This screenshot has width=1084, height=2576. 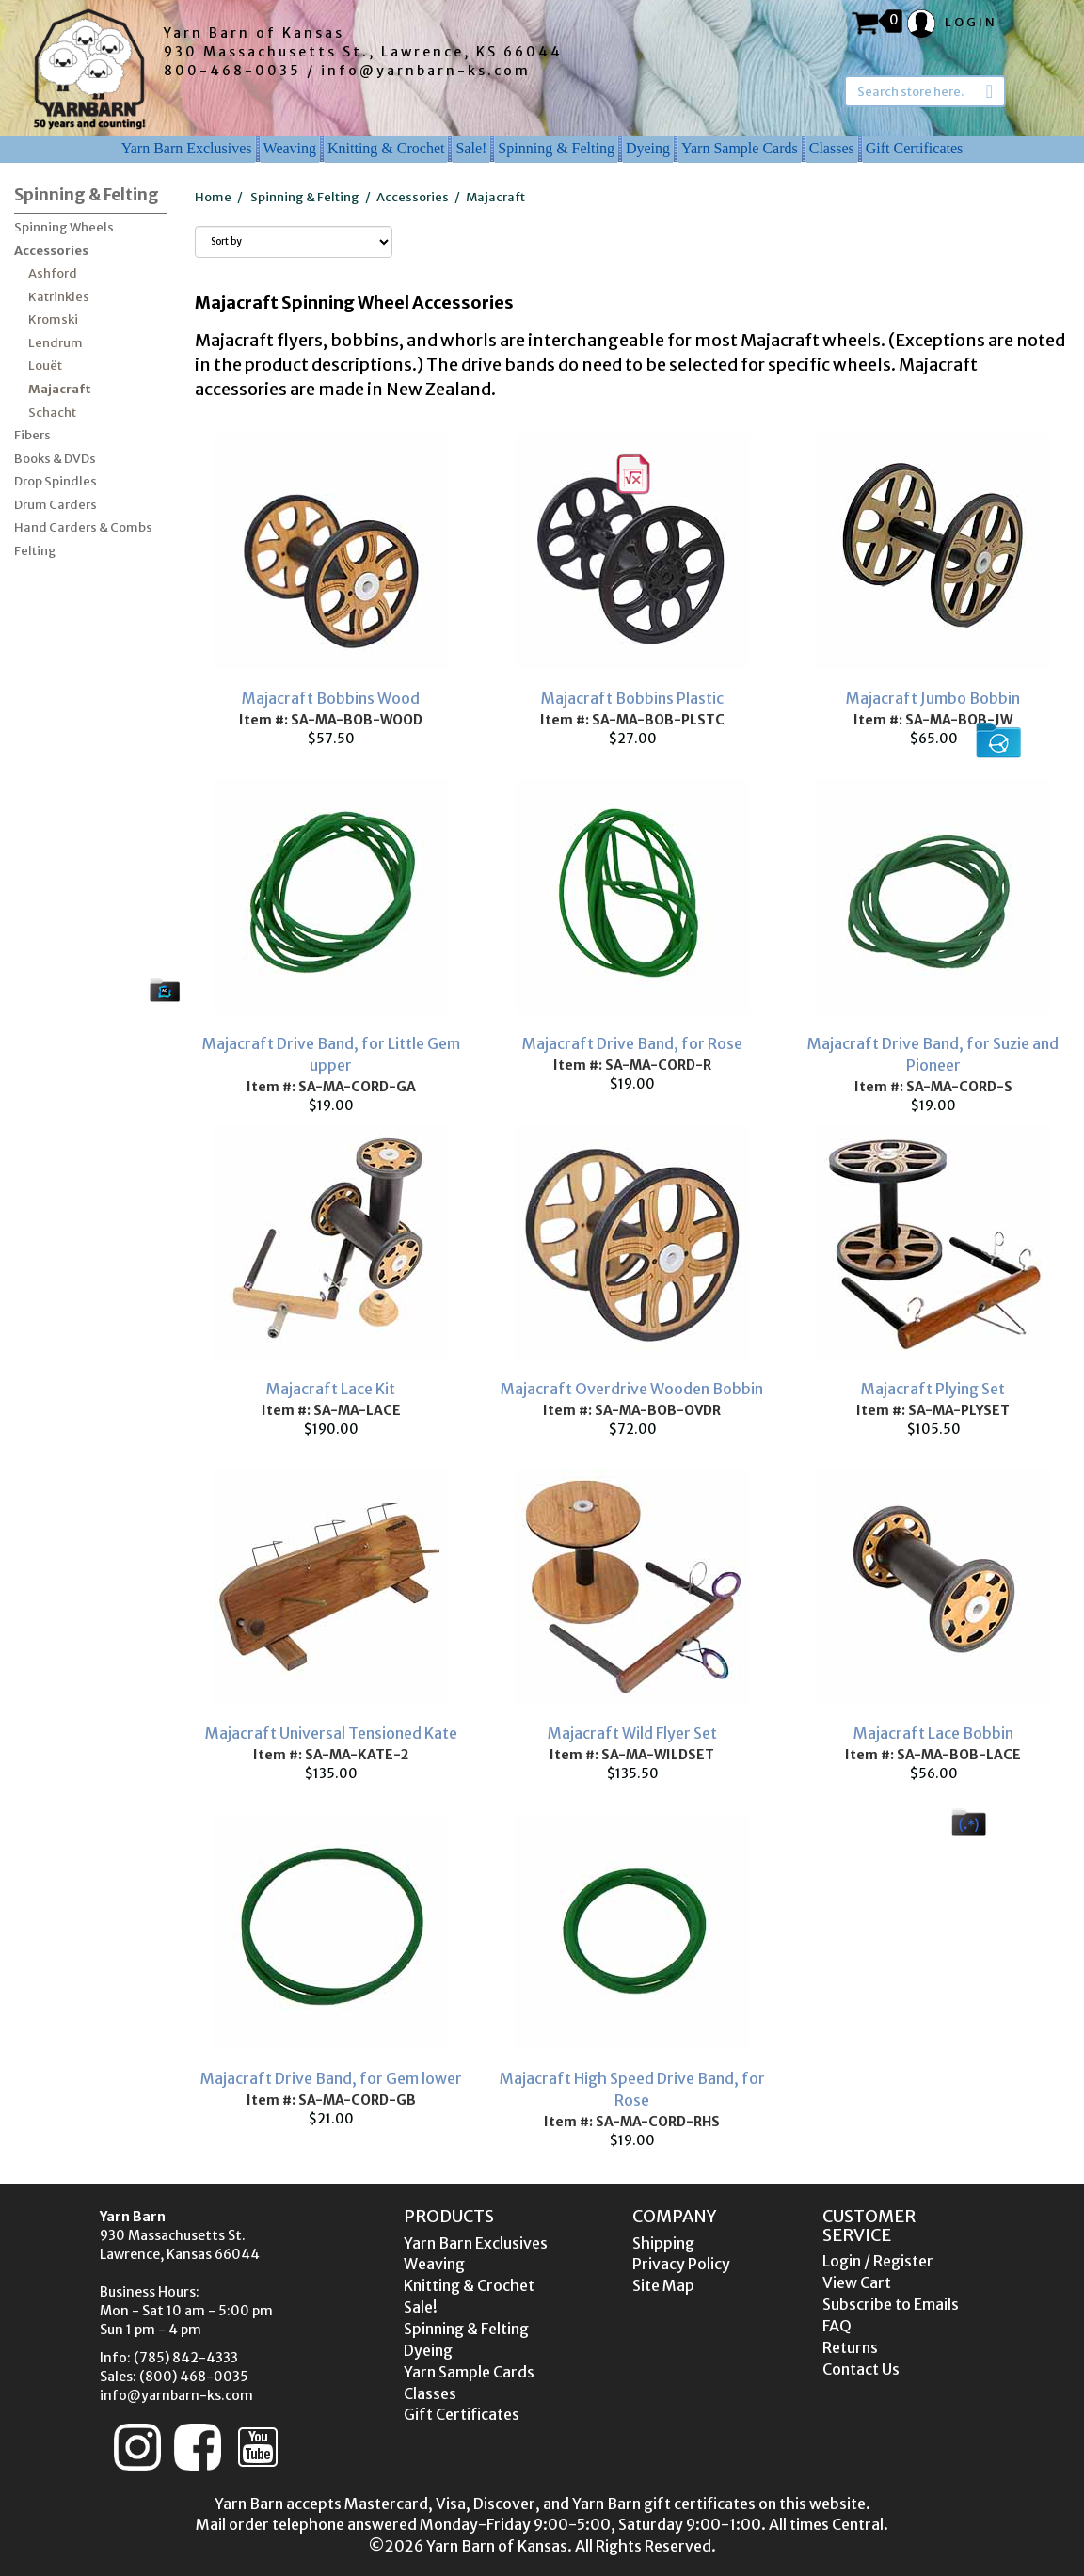 What do you see at coordinates (968, 1822) in the screenshot?
I see `folder containing regular expression files or scripts` at bounding box center [968, 1822].